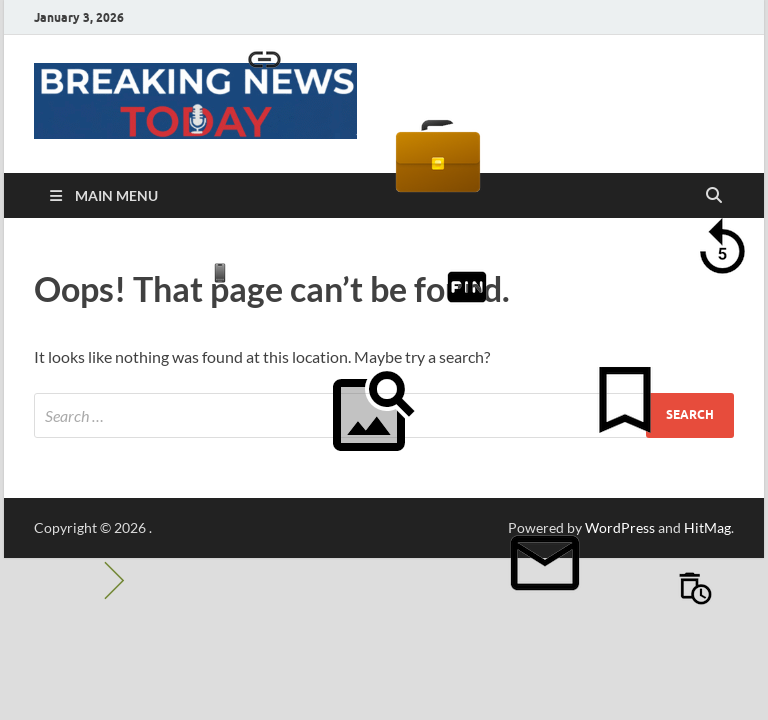 The width and height of the screenshot is (768, 720). I want to click on enable auto-delete for items after a set time, so click(695, 588).